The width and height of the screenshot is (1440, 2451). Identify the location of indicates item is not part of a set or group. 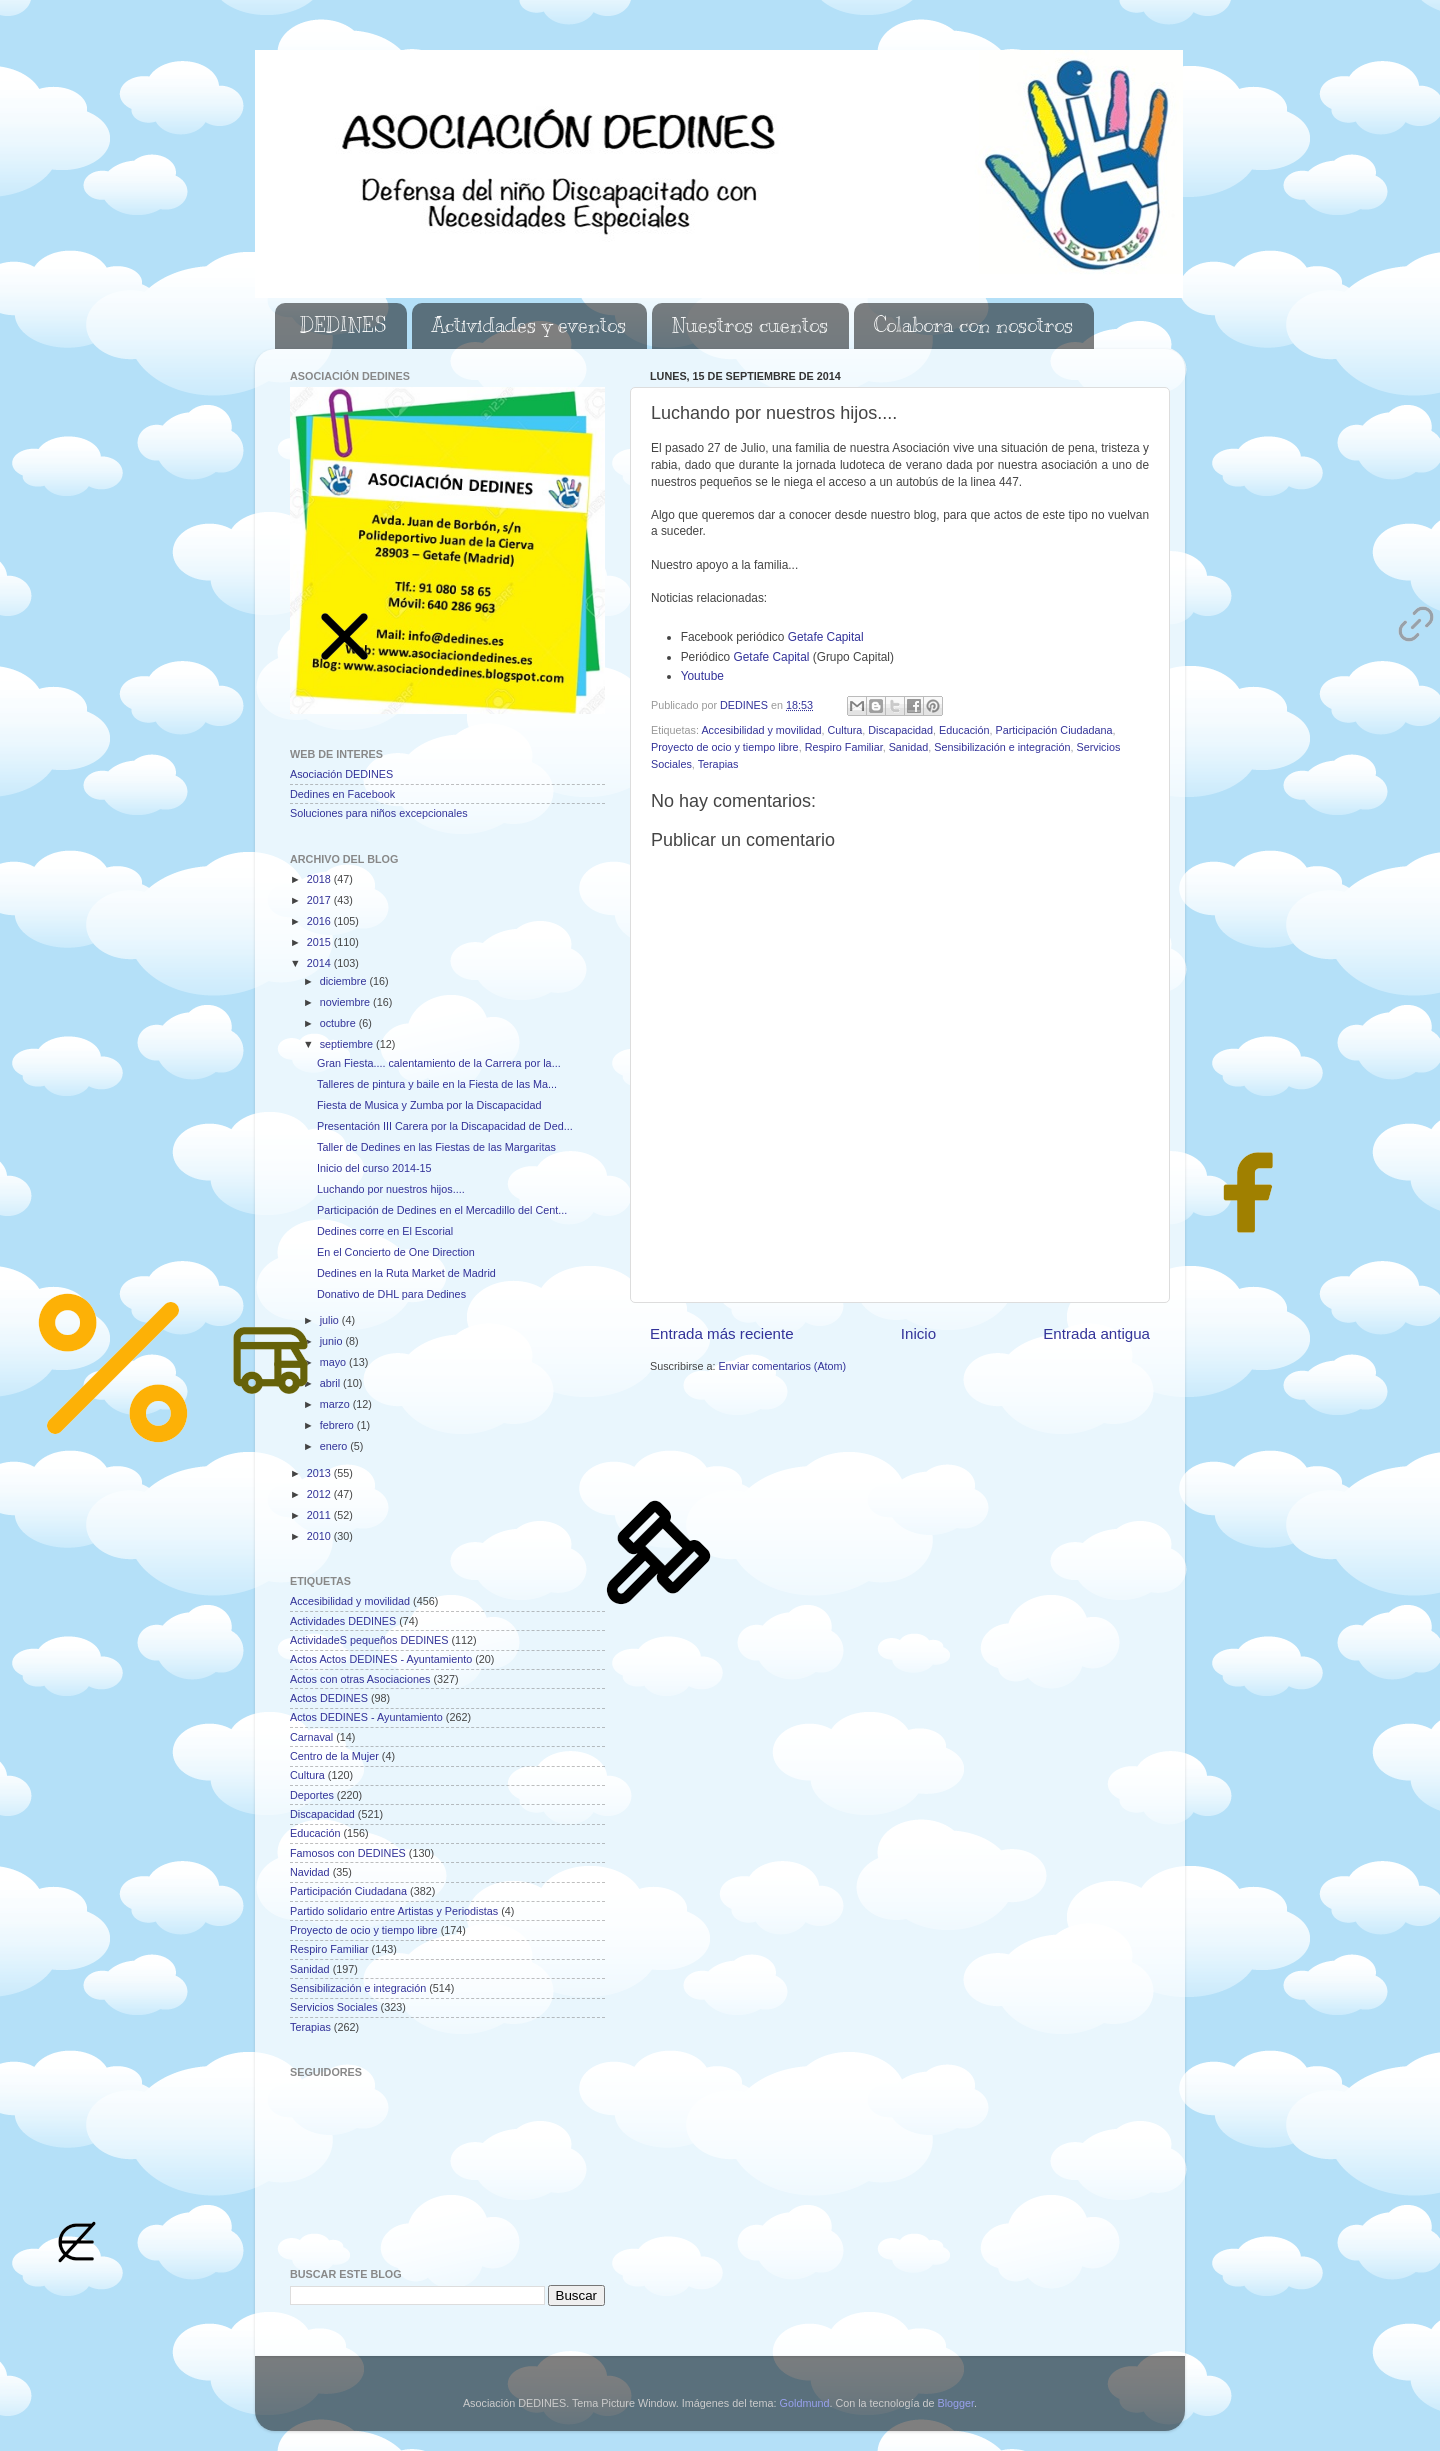
(77, 2242).